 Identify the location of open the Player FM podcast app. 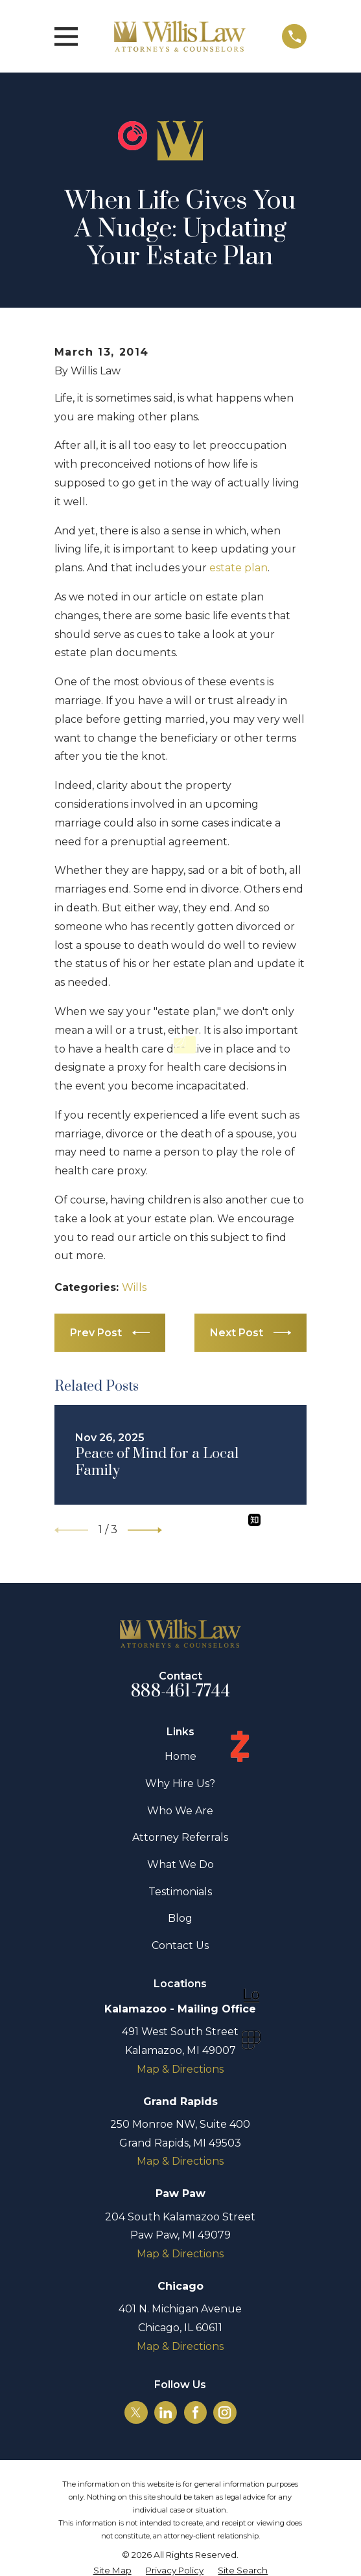
(132, 135).